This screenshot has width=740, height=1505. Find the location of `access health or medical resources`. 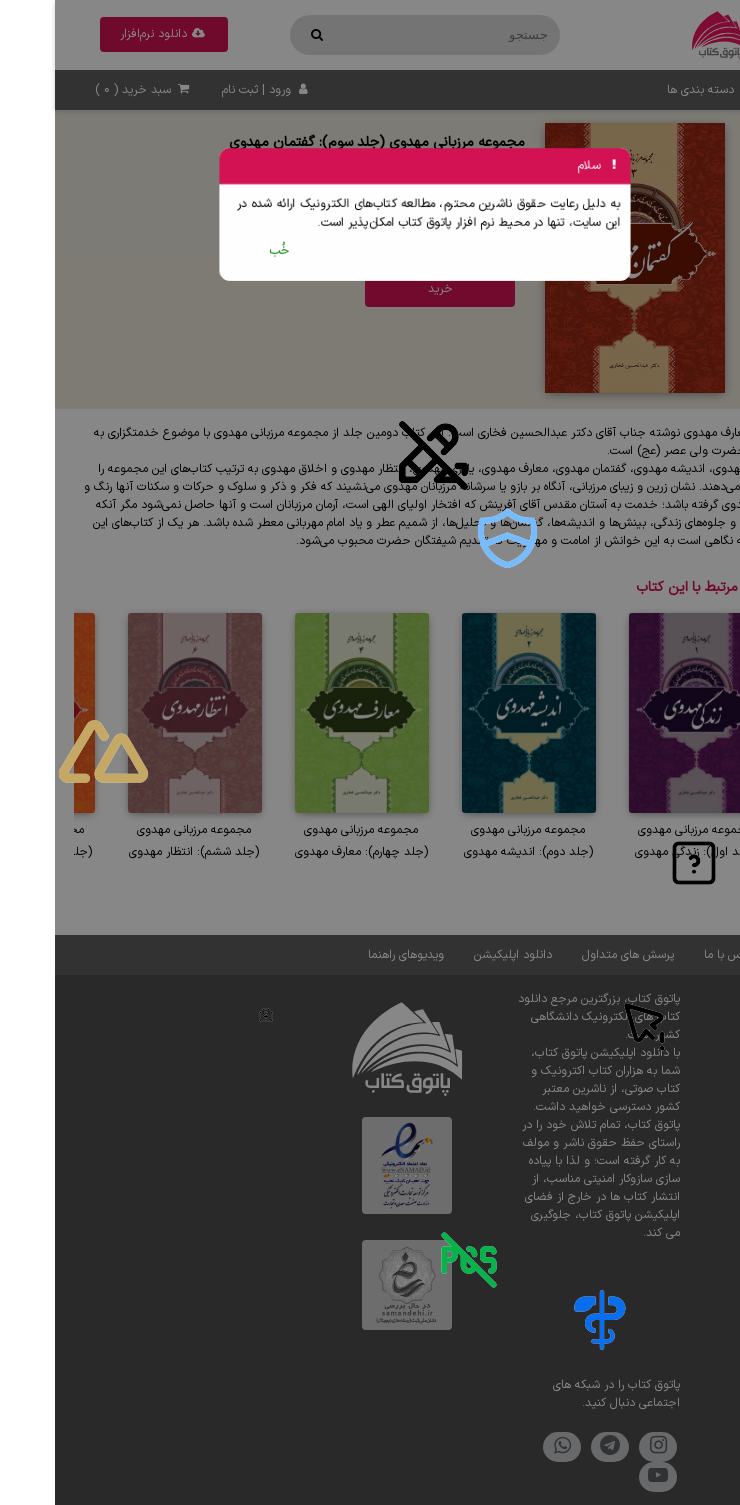

access health or medical resources is located at coordinates (266, 1015).